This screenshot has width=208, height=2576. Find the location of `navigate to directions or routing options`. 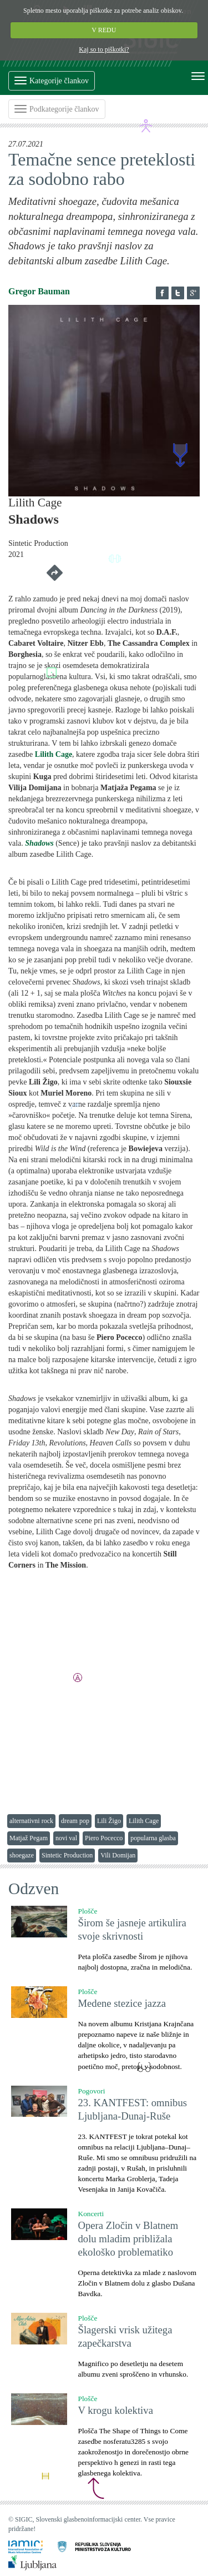

navigate to directions or routing options is located at coordinates (54, 573).